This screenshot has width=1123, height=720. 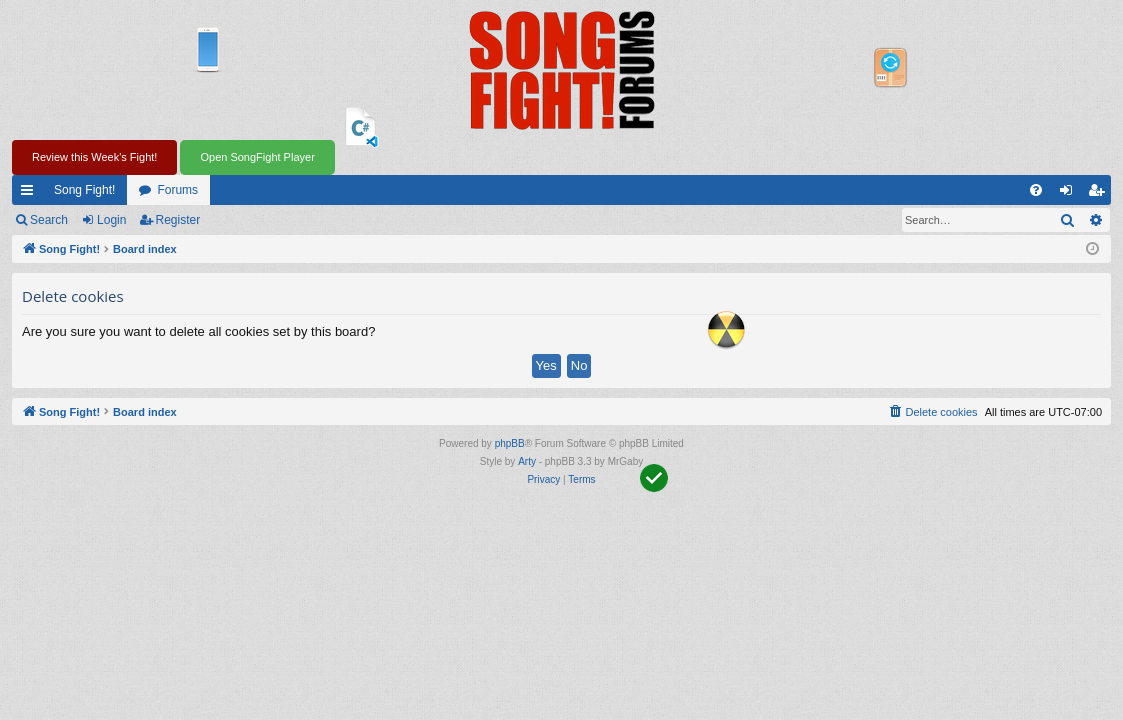 I want to click on open a C# source code file, so click(x=360, y=127).